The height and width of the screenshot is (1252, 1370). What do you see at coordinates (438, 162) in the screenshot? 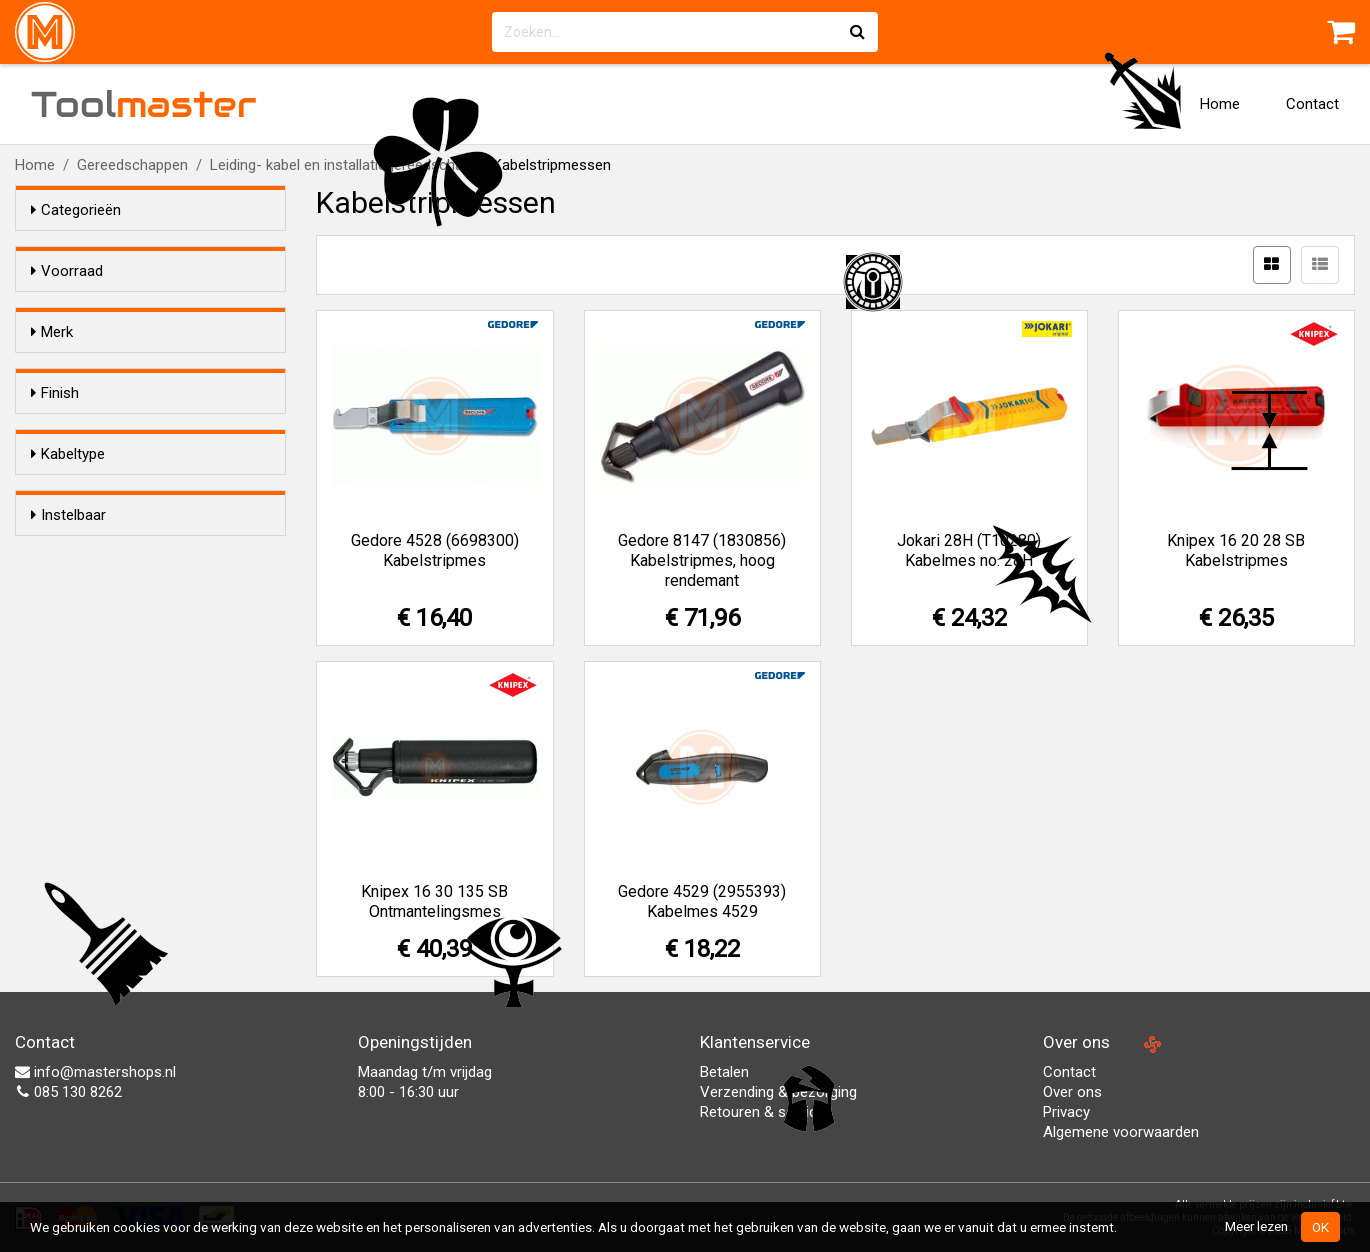
I see `indicates Irish or St. Patrick's Day themed content` at bounding box center [438, 162].